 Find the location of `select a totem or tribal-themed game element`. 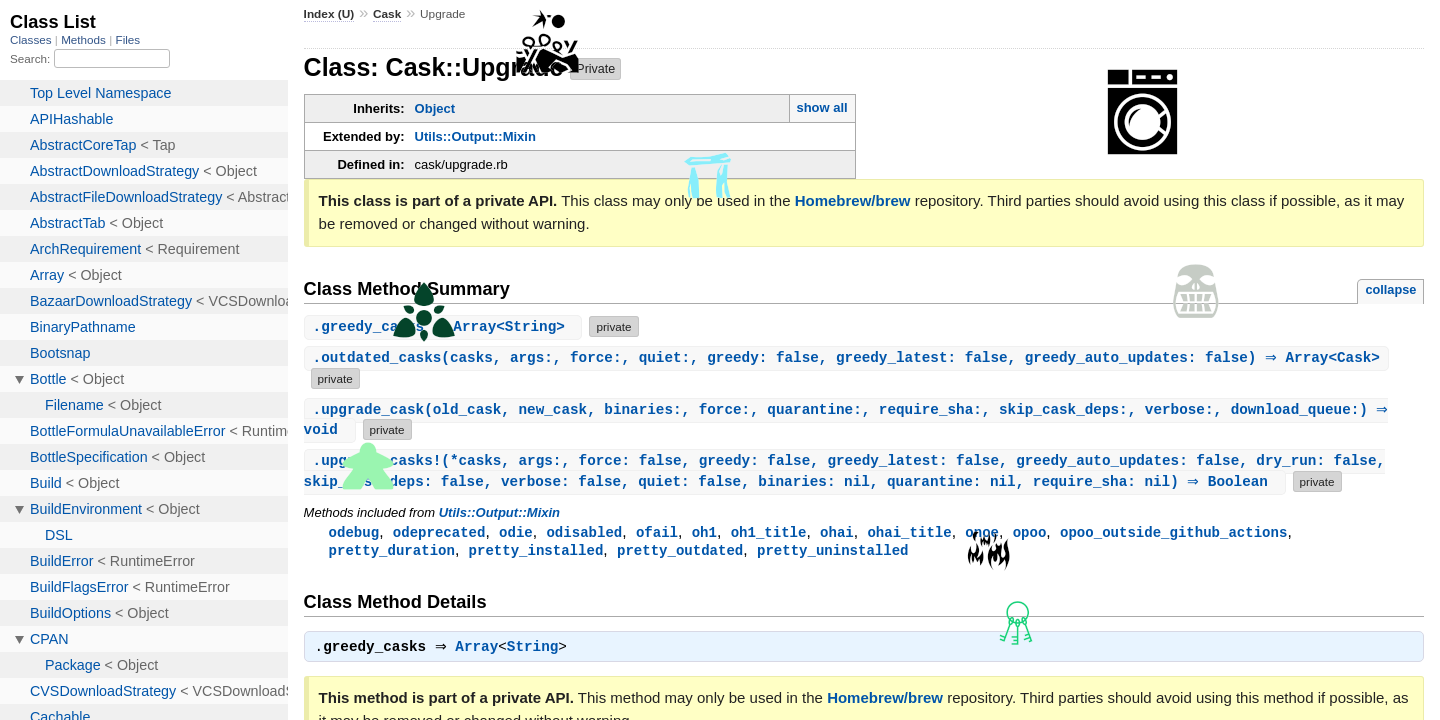

select a totem or tribal-themed game element is located at coordinates (1196, 291).